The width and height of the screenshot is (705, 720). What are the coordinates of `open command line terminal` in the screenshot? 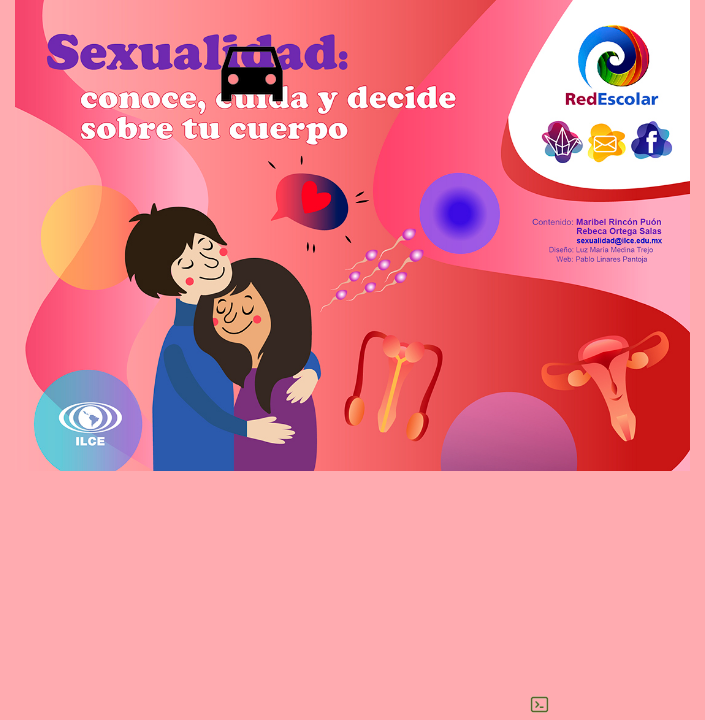 It's located at (539, 704).